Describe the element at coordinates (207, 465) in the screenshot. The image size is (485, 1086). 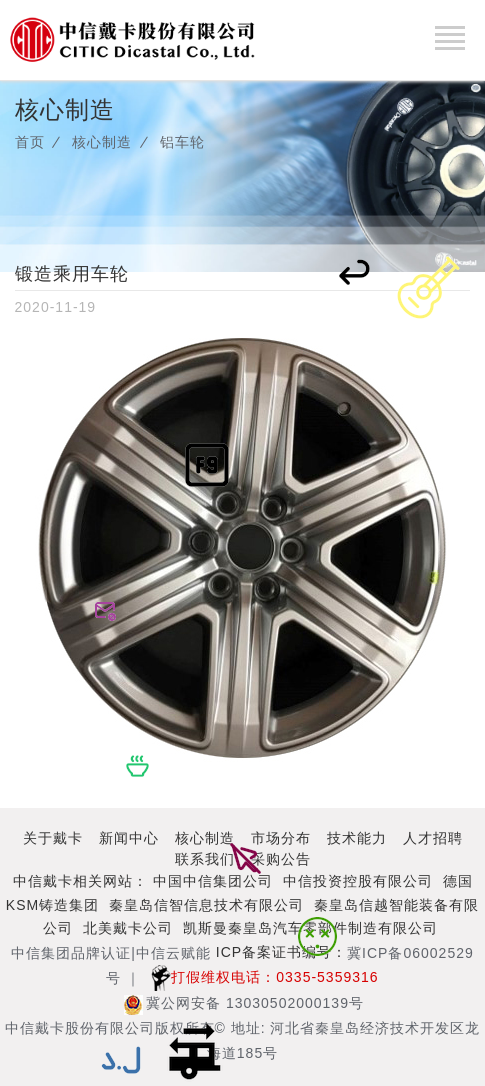
I see `press F9 function key` at that location.